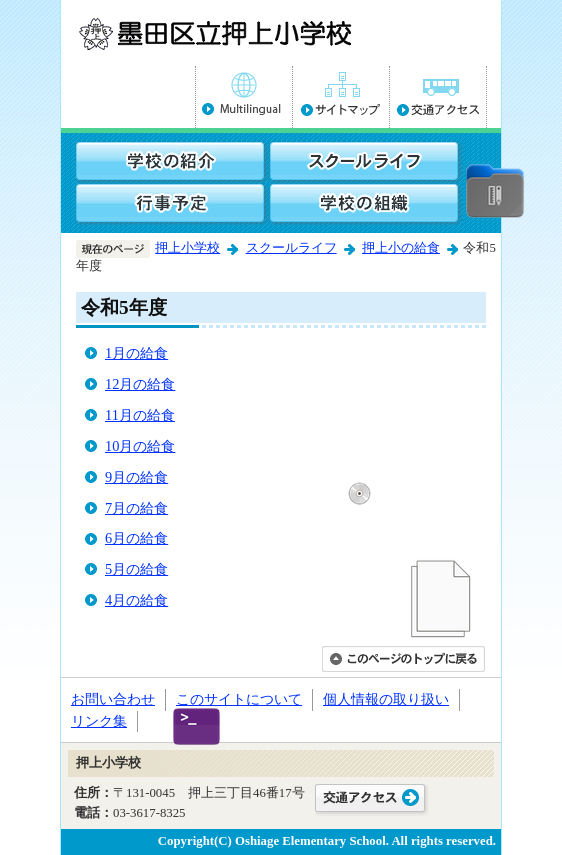  What do you see at coordinates (196, 726) in the screenshot?
I see `open terminal with root/administrator privileges` at bounding box center [196, 726].